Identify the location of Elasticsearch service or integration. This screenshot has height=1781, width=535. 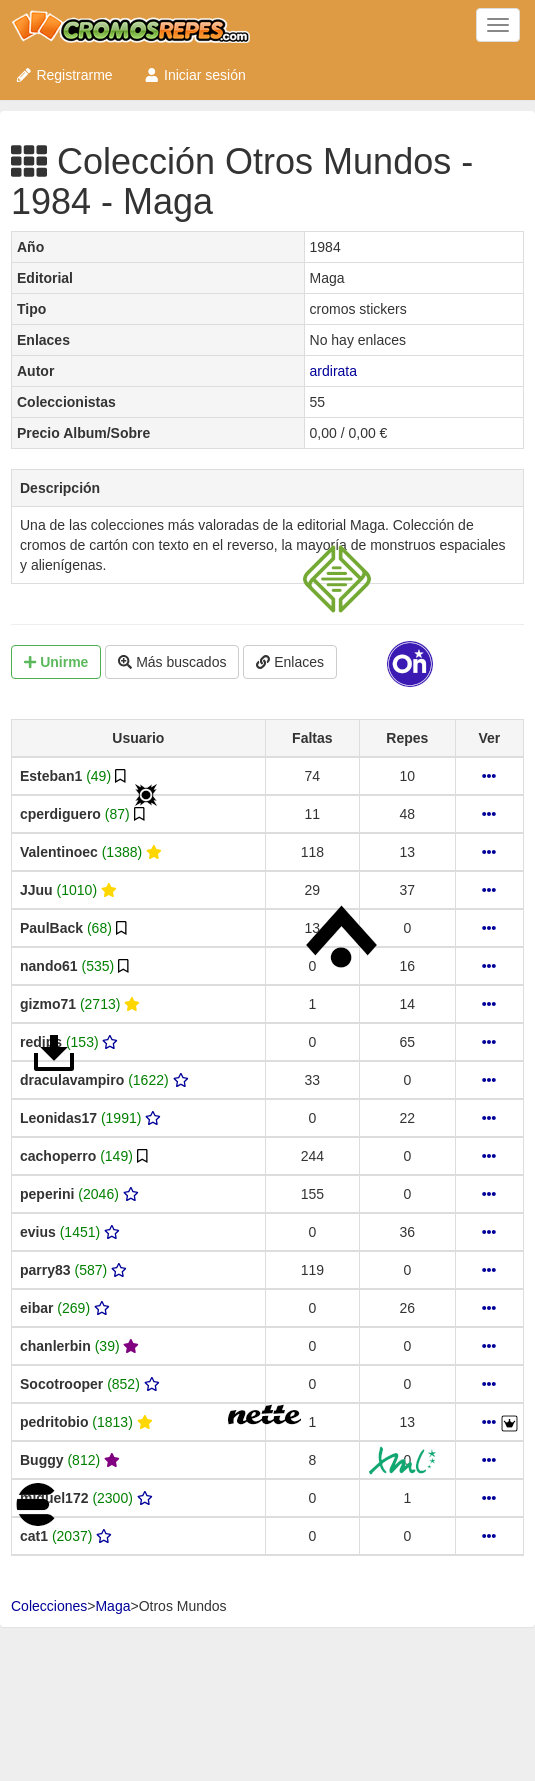
(35, 1504).